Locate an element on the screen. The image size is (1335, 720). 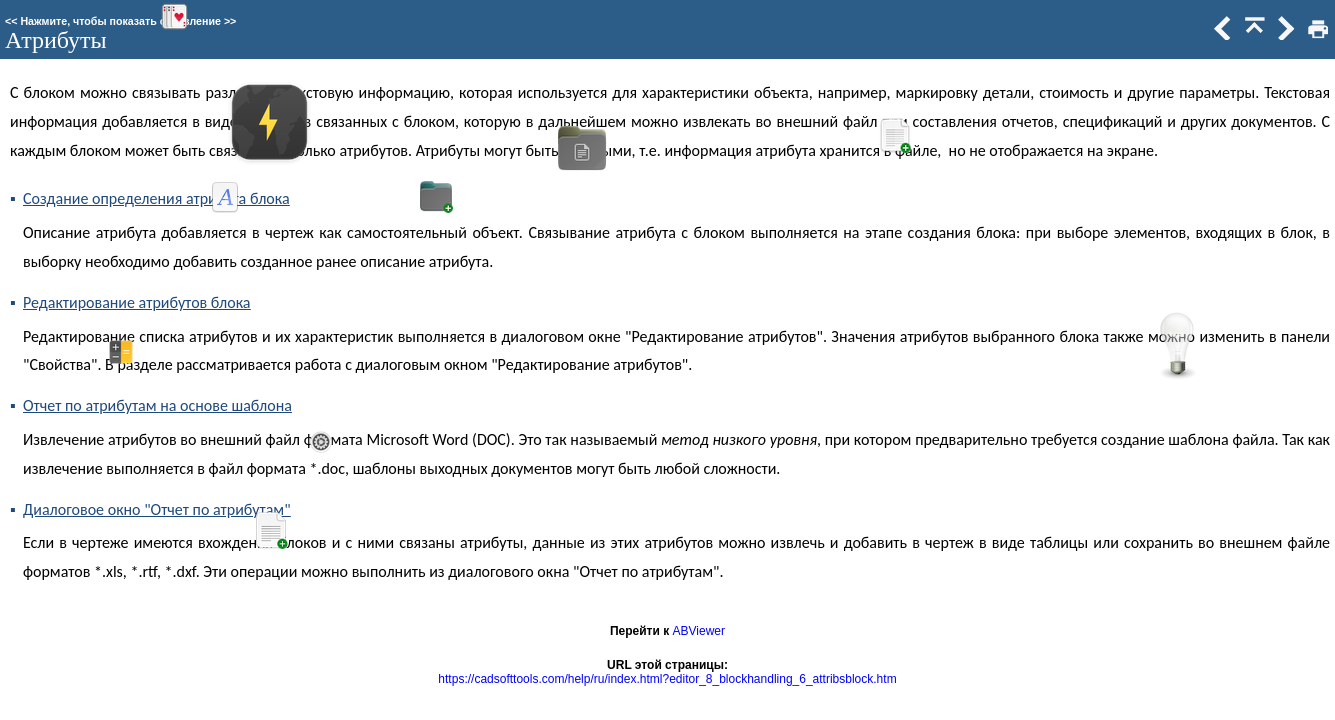
view file properties and settings is located at coordinates (321, 442).